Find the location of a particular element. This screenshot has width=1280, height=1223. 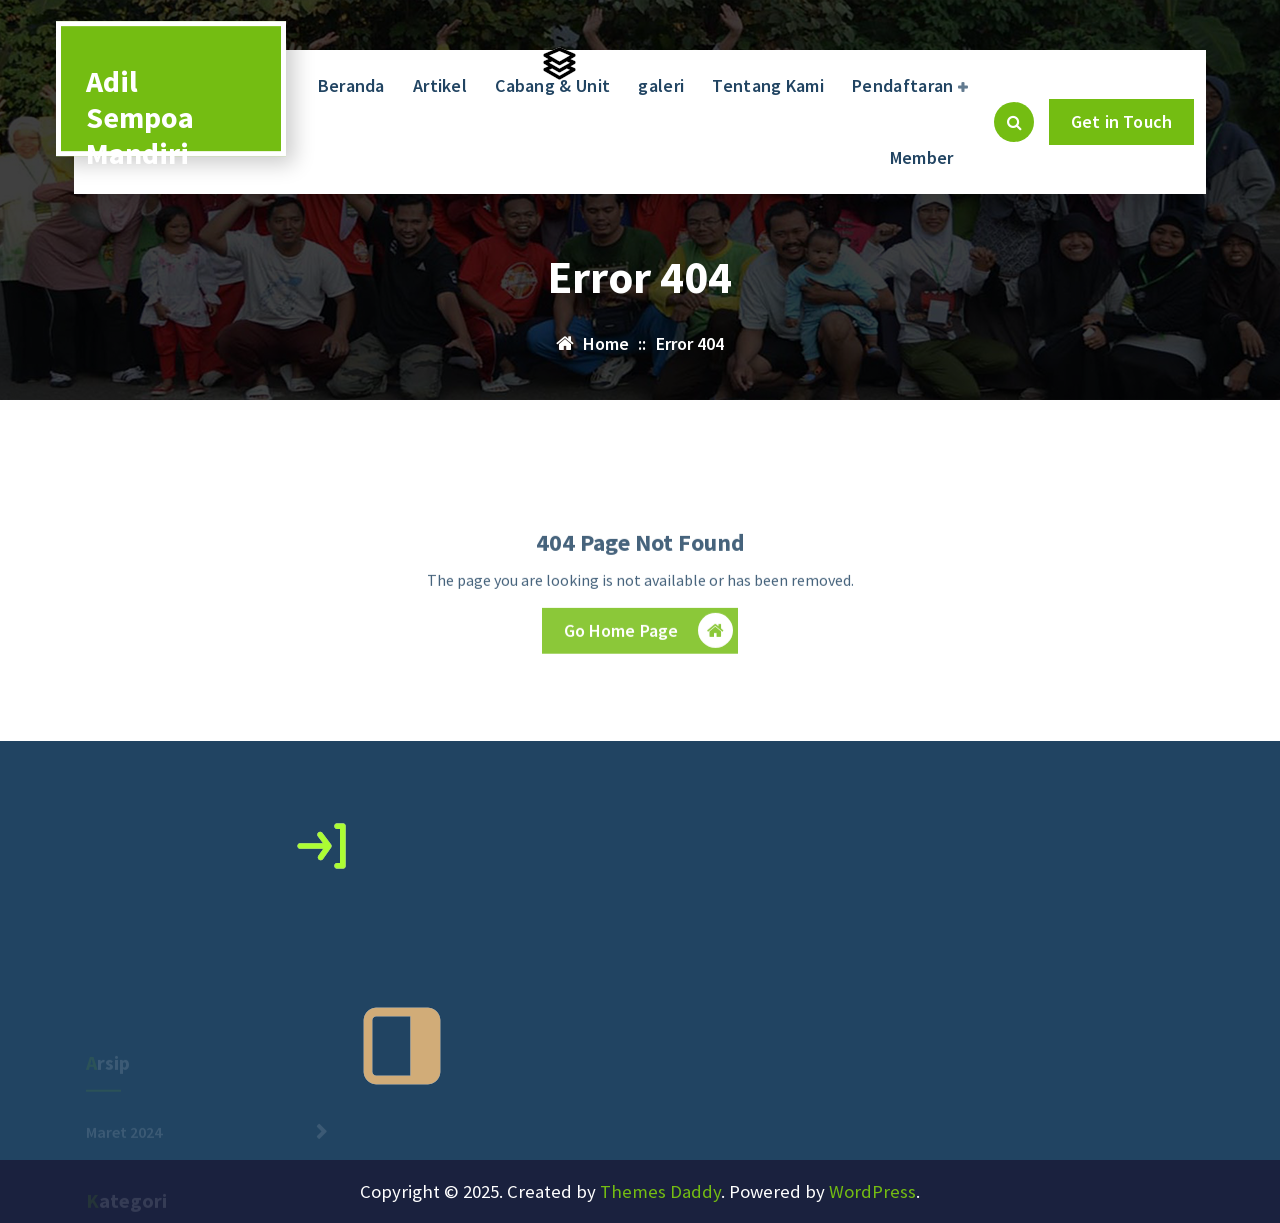

log in to your account is located at coordinates (323, 846).